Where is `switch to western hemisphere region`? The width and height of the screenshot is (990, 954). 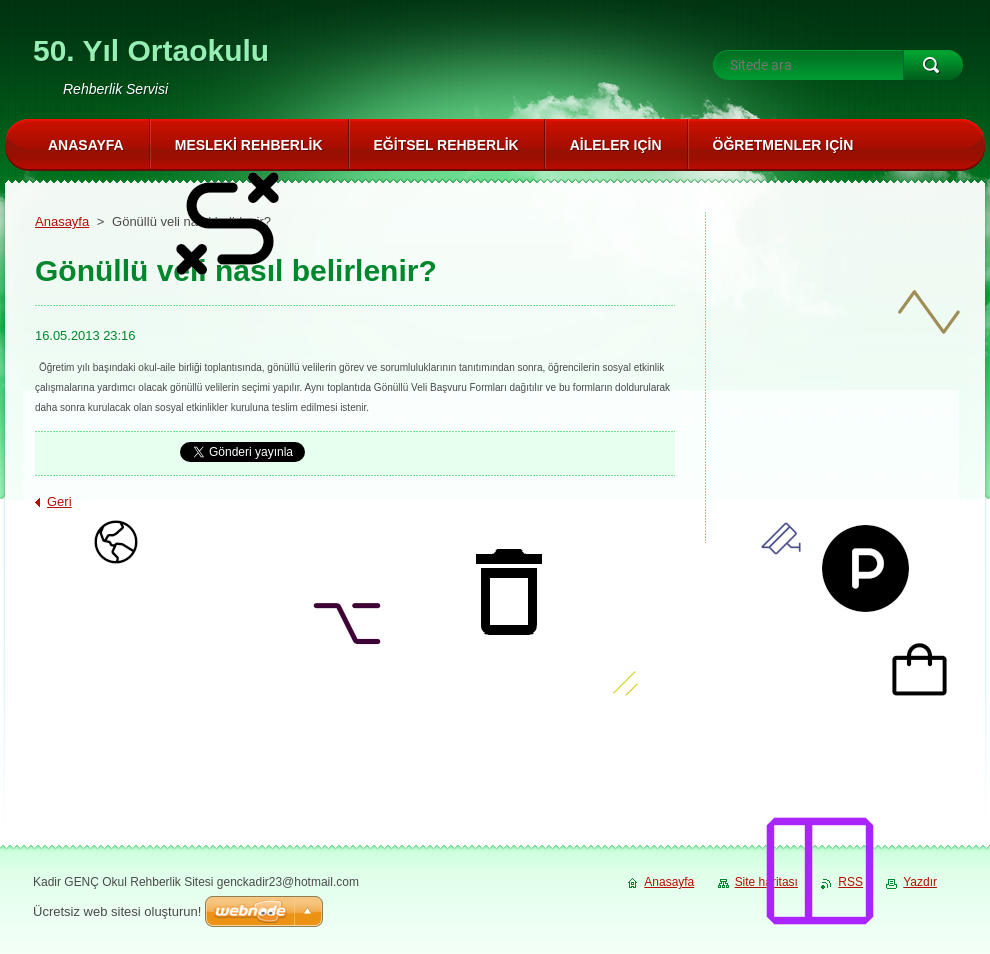 switch to western hemisphere region is located at coordinates (116, 542).